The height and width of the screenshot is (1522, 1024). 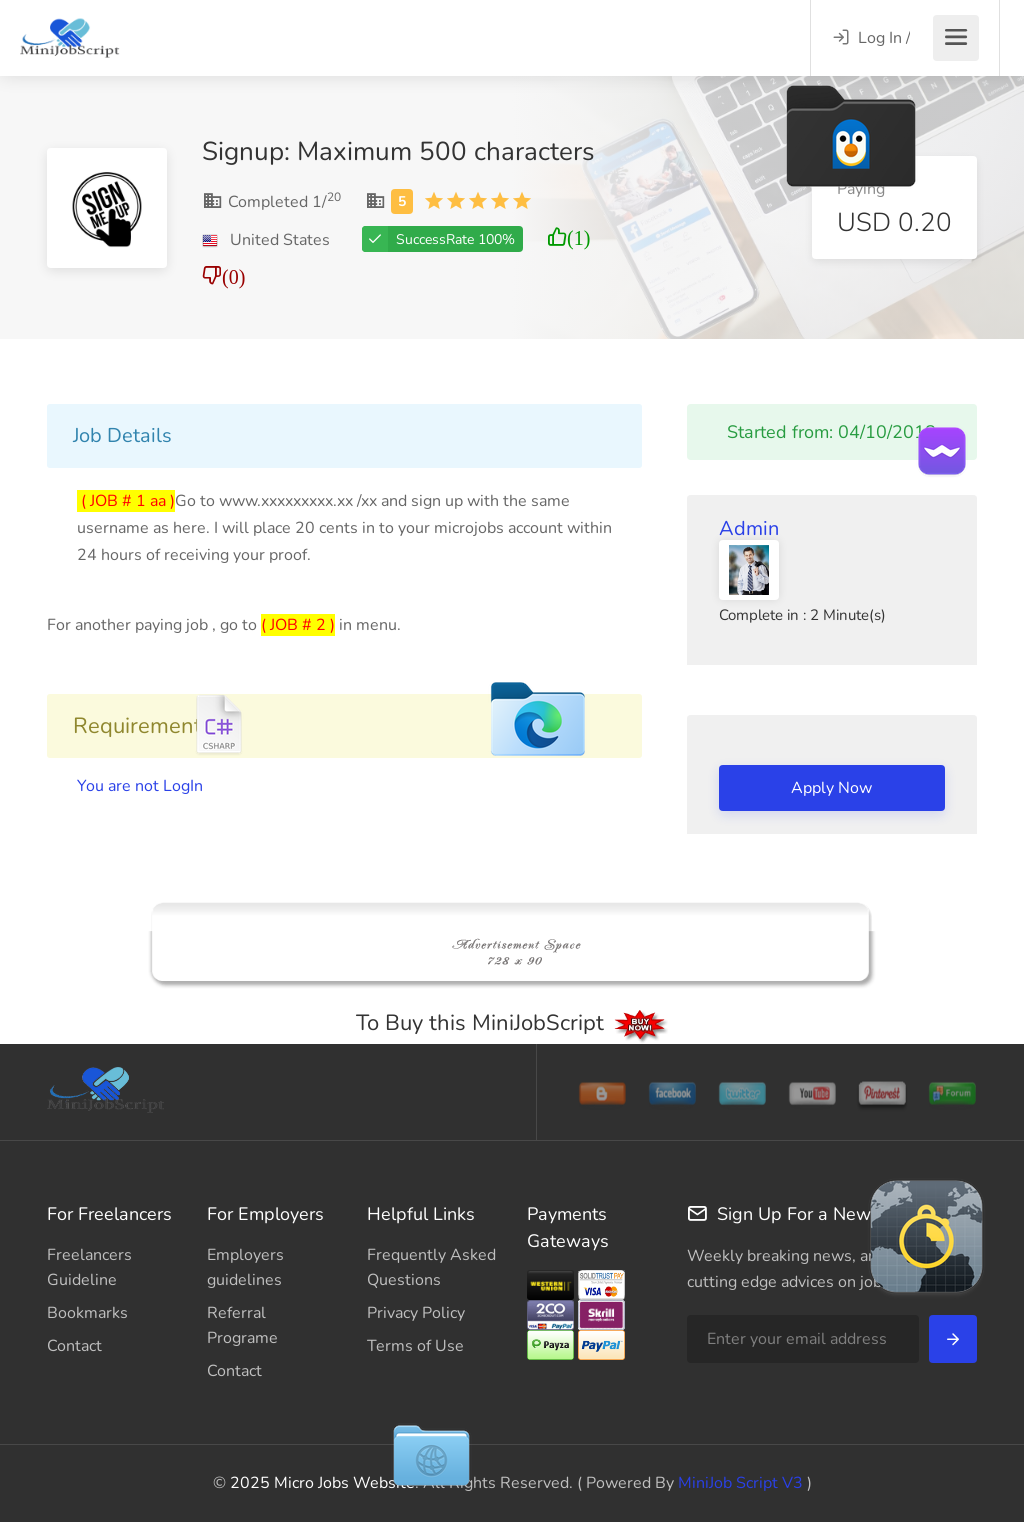 What do you see at coordinates (537, 721) in the screenshot?
I see `open folder containing microsoft edge files` at bounding box center [537, 721].